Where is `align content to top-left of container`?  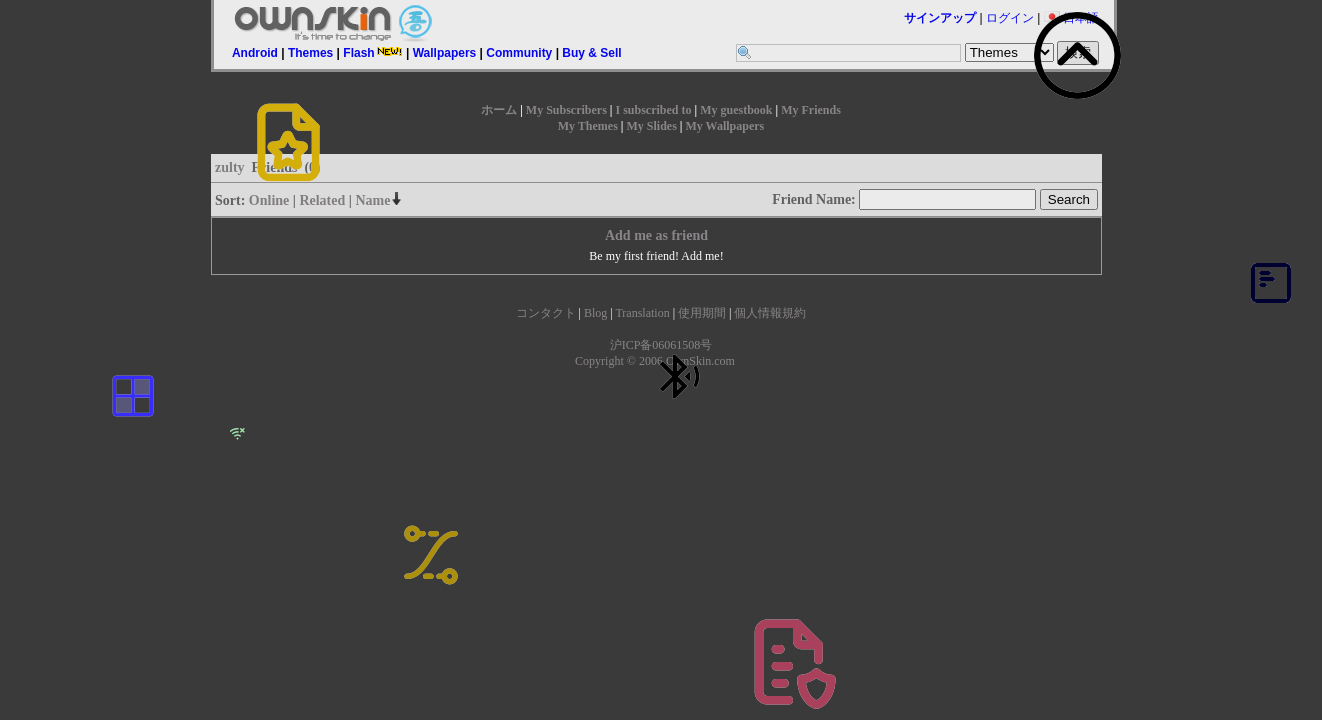
align content to top-left of container is located at coordinates (1271, 283).